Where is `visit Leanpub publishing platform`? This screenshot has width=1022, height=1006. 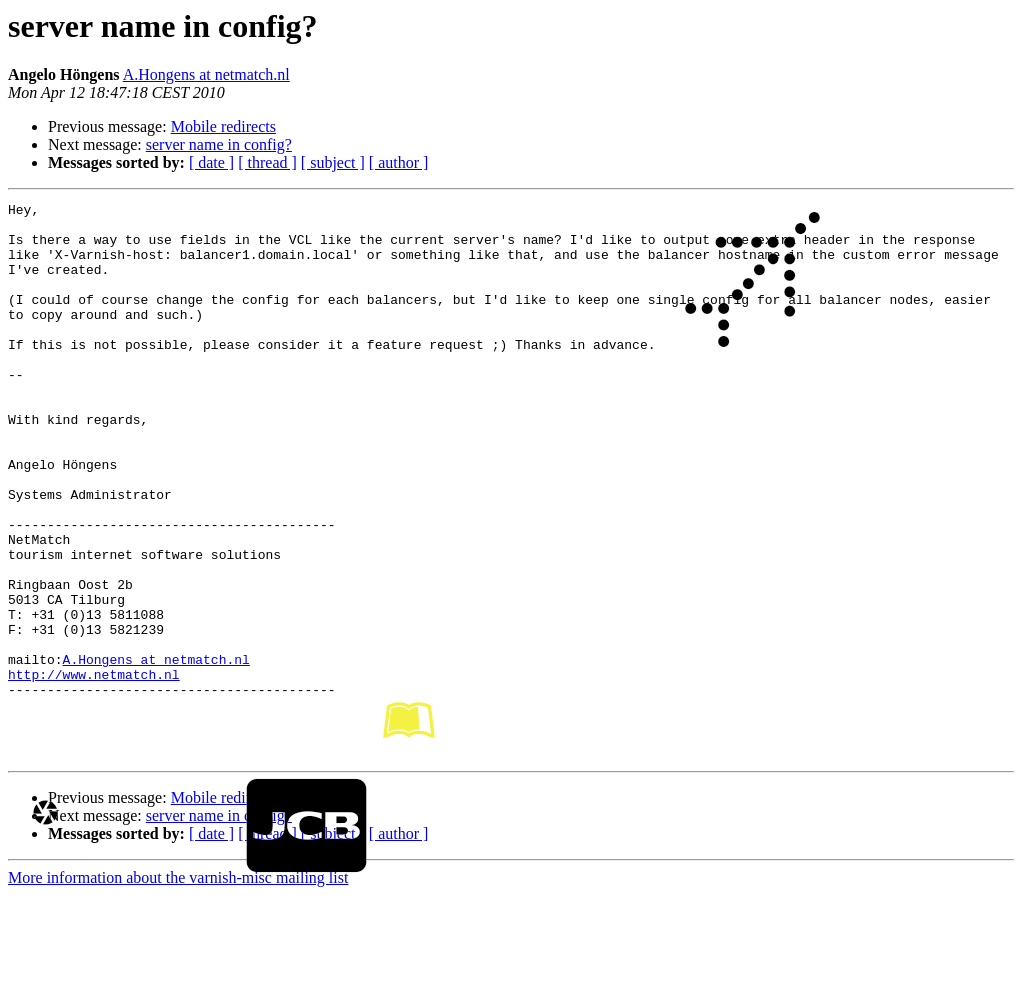
visit Leanpub publishing platform is located at coordinates (409, 720).